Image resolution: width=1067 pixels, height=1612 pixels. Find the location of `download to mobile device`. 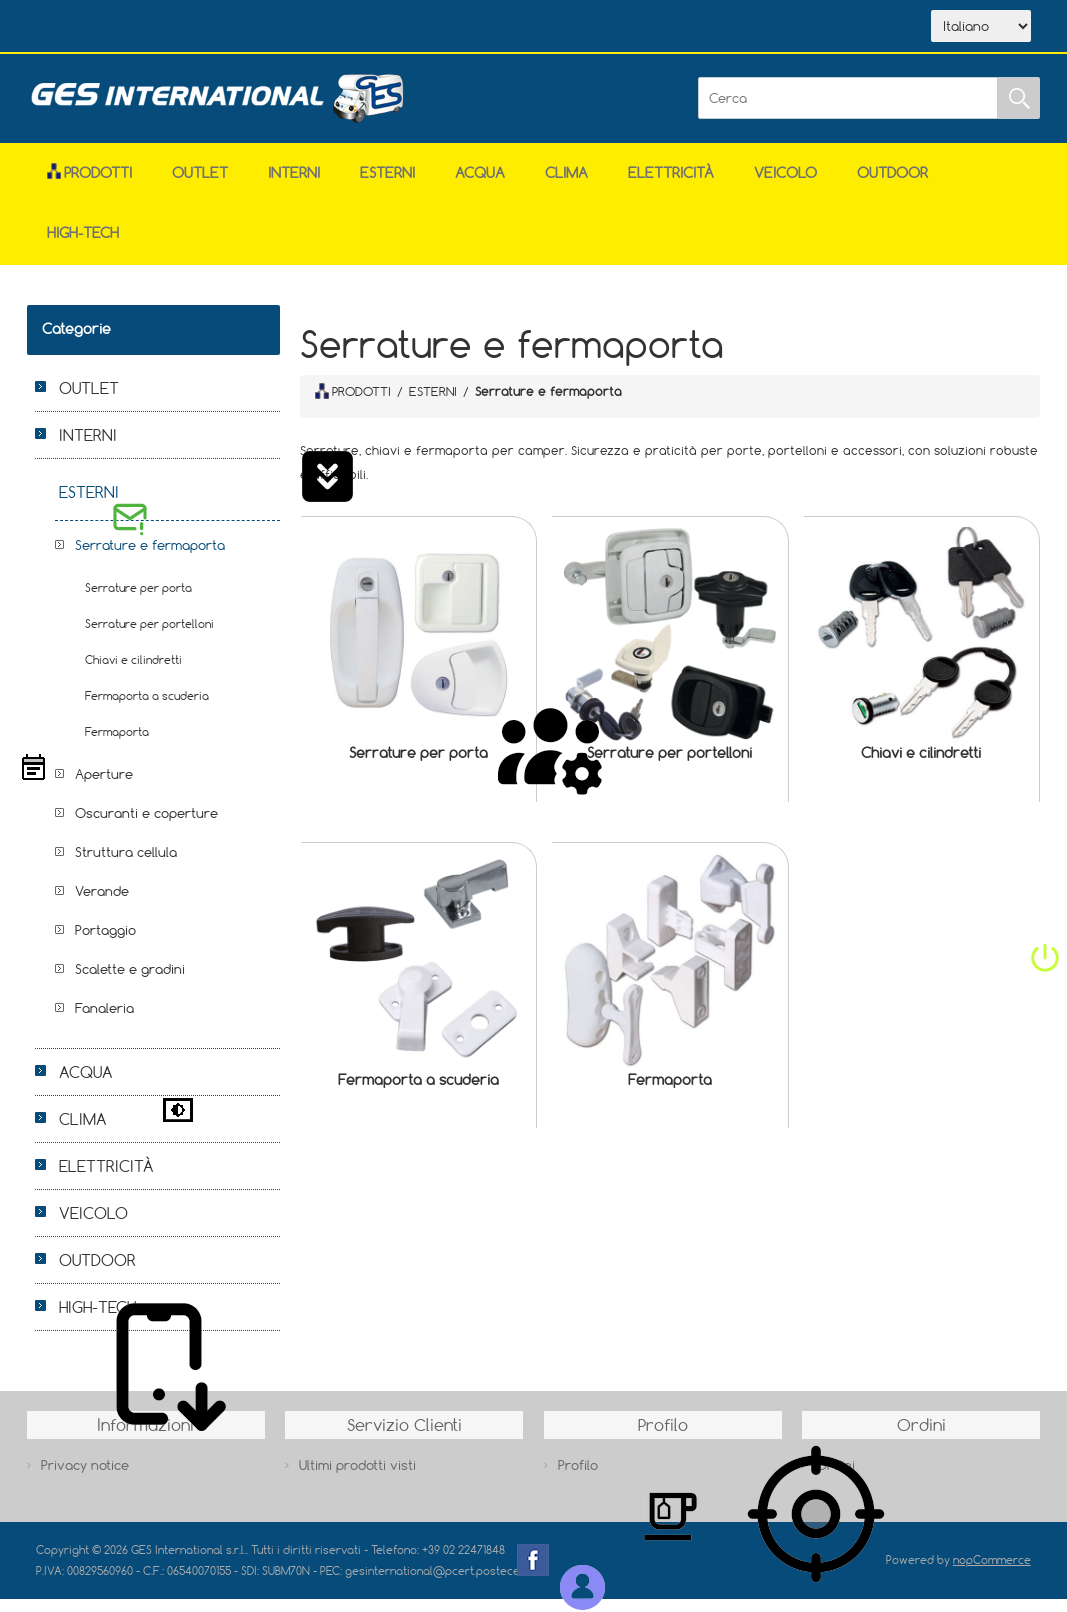

download to mobile device is located at coordinates (159, 1364).